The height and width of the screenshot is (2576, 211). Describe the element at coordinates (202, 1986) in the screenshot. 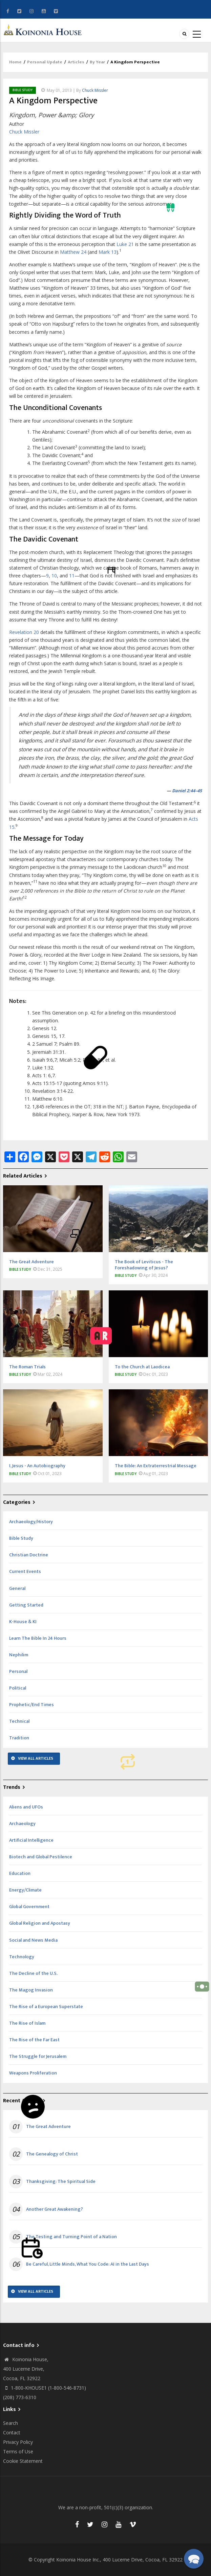

I see `make a payment or transaction` at that location.